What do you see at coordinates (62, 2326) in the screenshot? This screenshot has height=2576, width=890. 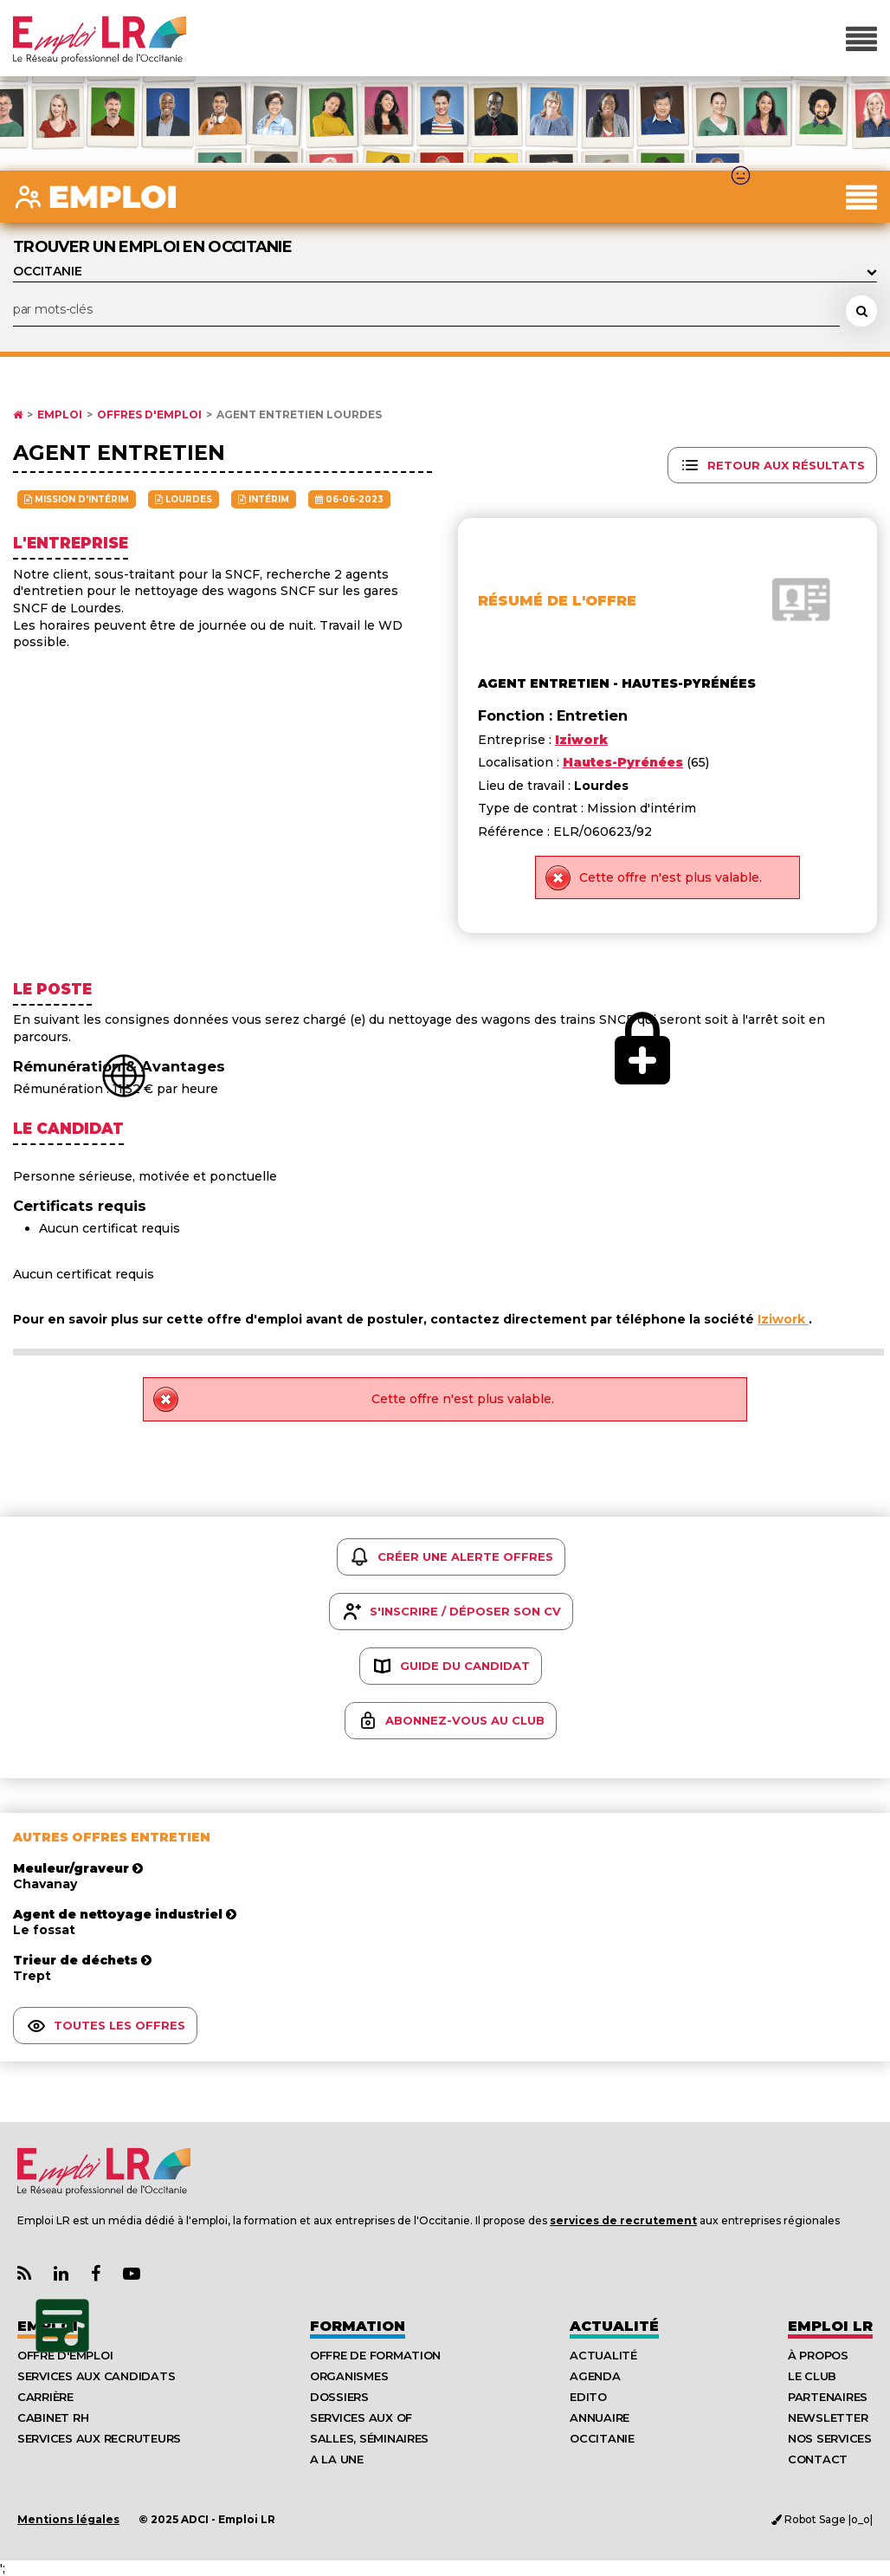 I see `view your music playlist` at bounding box center [62, 2326].